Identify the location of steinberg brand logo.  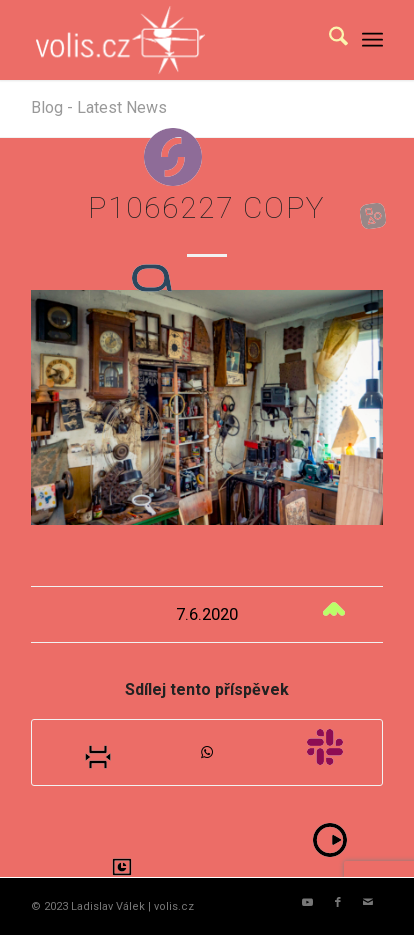
(330, 840).